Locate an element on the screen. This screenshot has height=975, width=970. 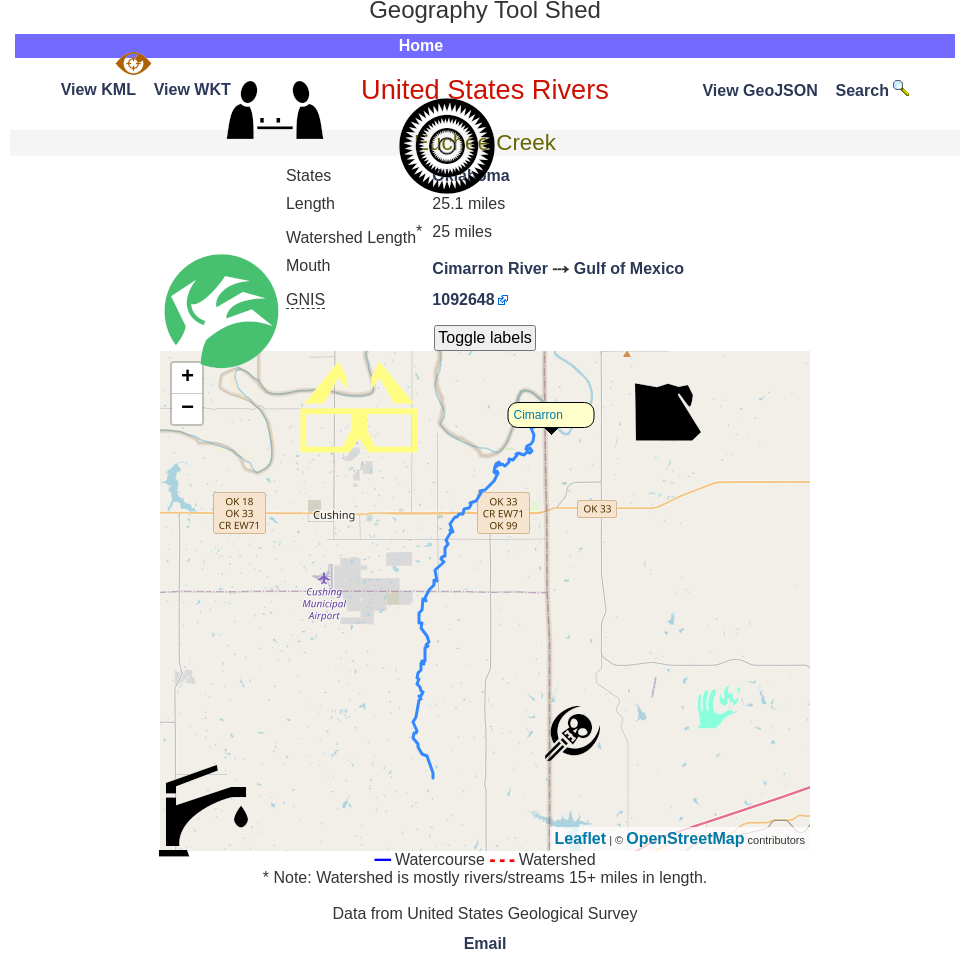
select necromancer or dark mage class is located at coordinates (573, 733).